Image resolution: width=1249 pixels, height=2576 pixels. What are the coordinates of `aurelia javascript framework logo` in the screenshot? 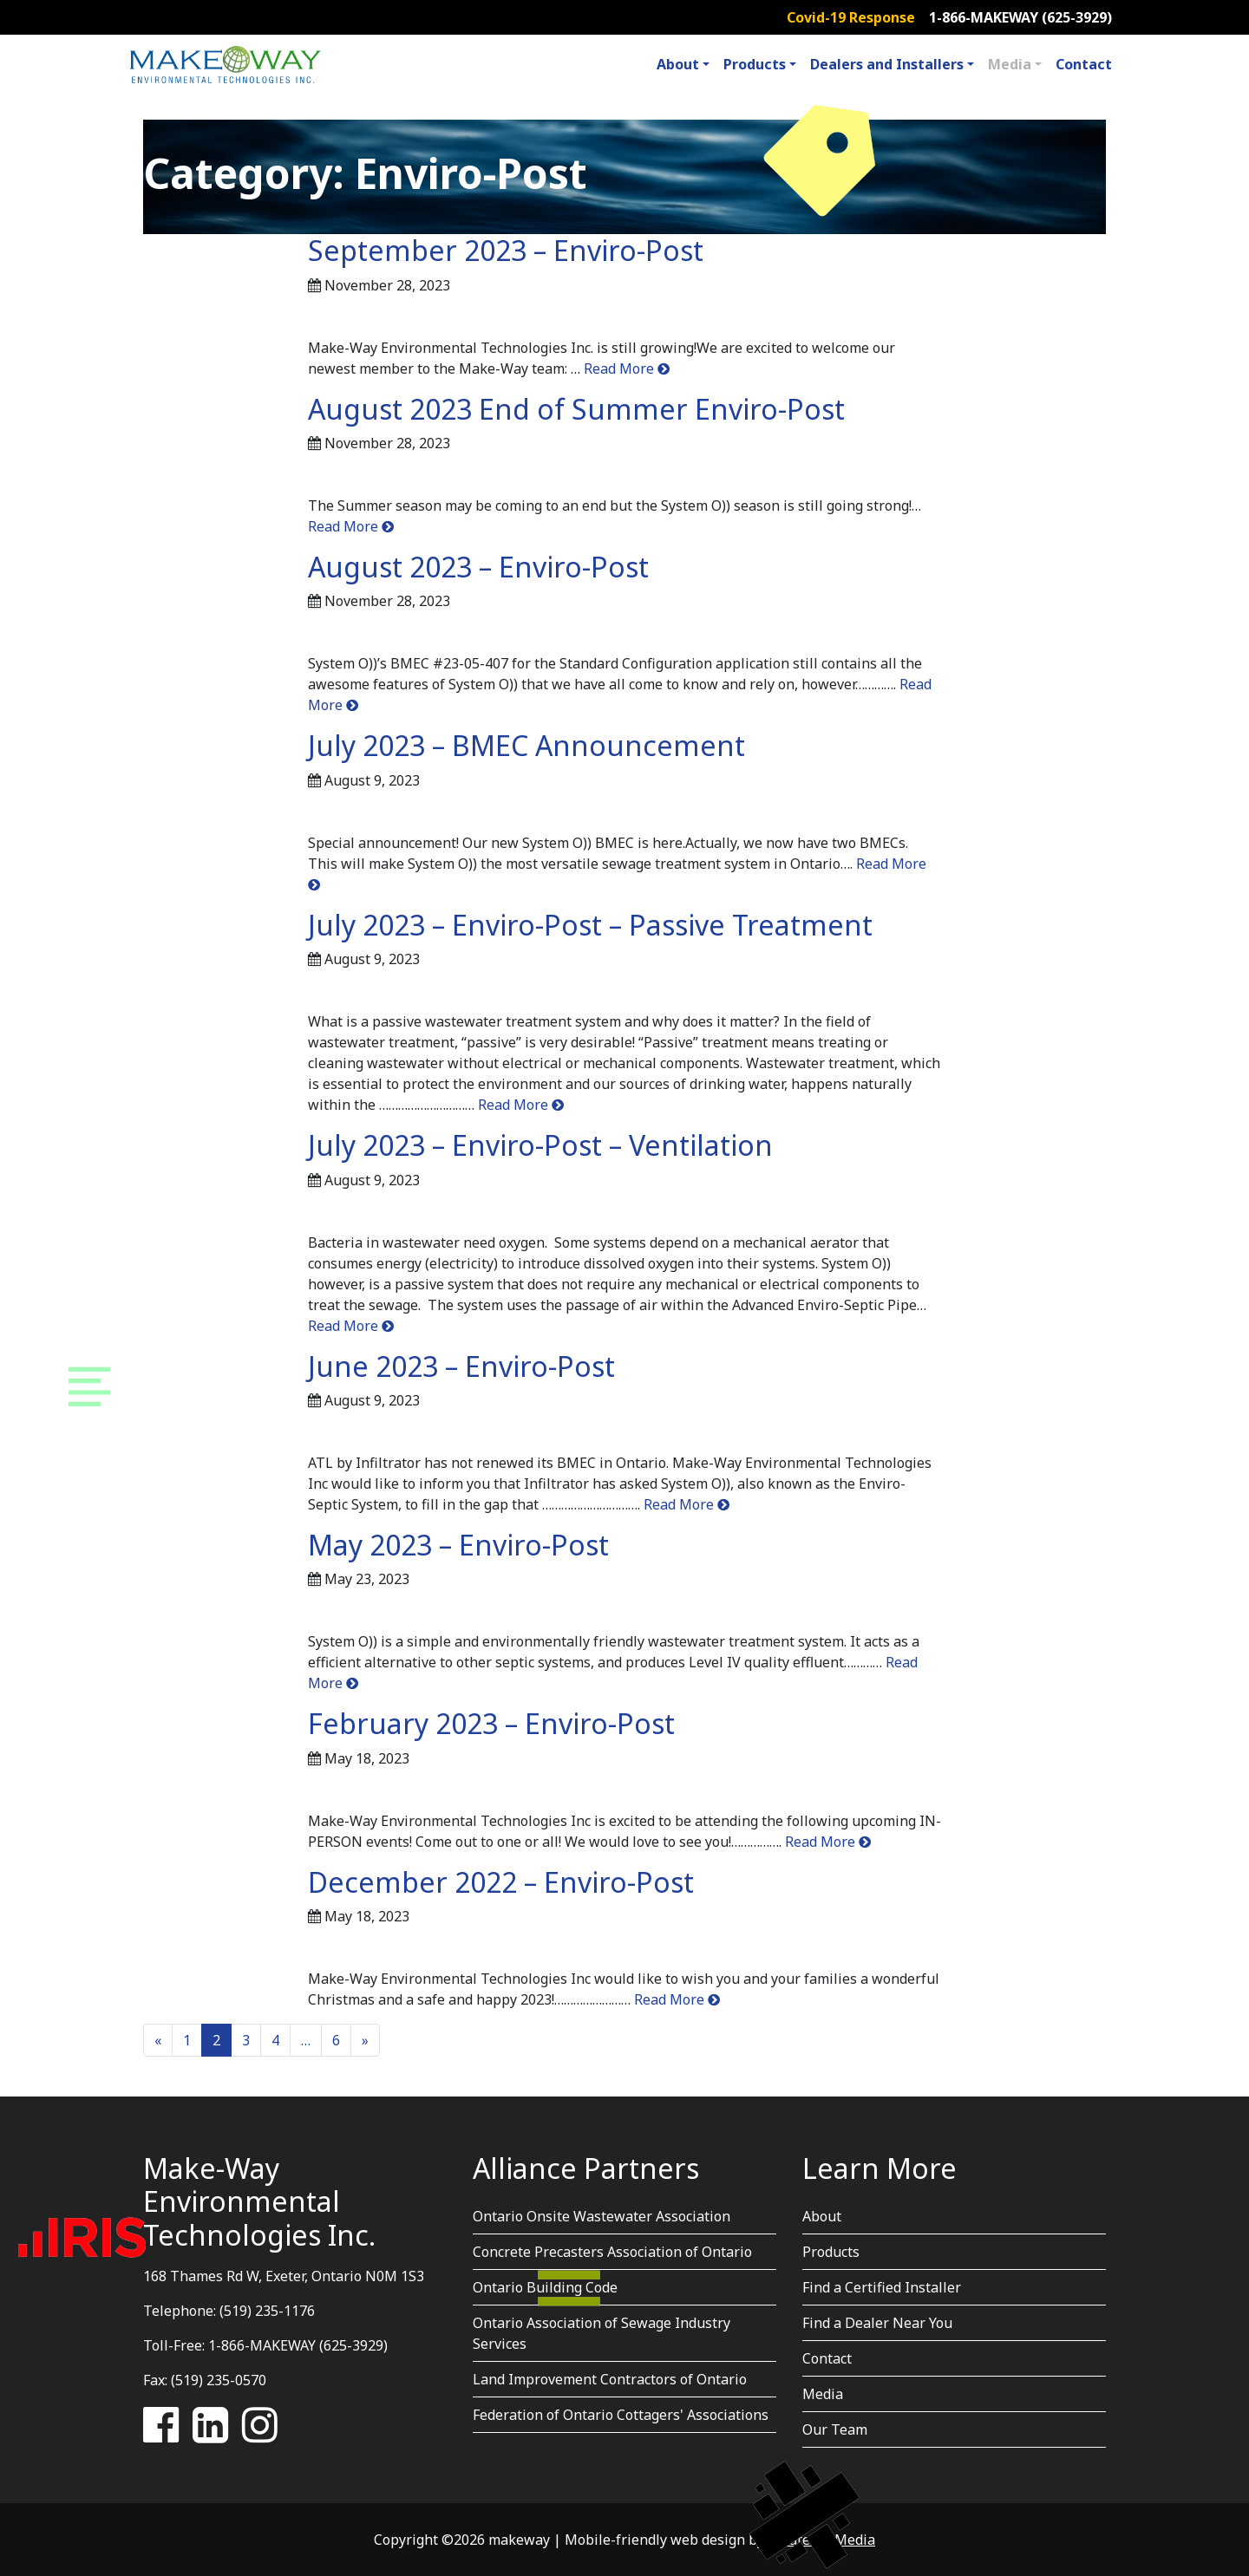 It's located at (804, 2514).